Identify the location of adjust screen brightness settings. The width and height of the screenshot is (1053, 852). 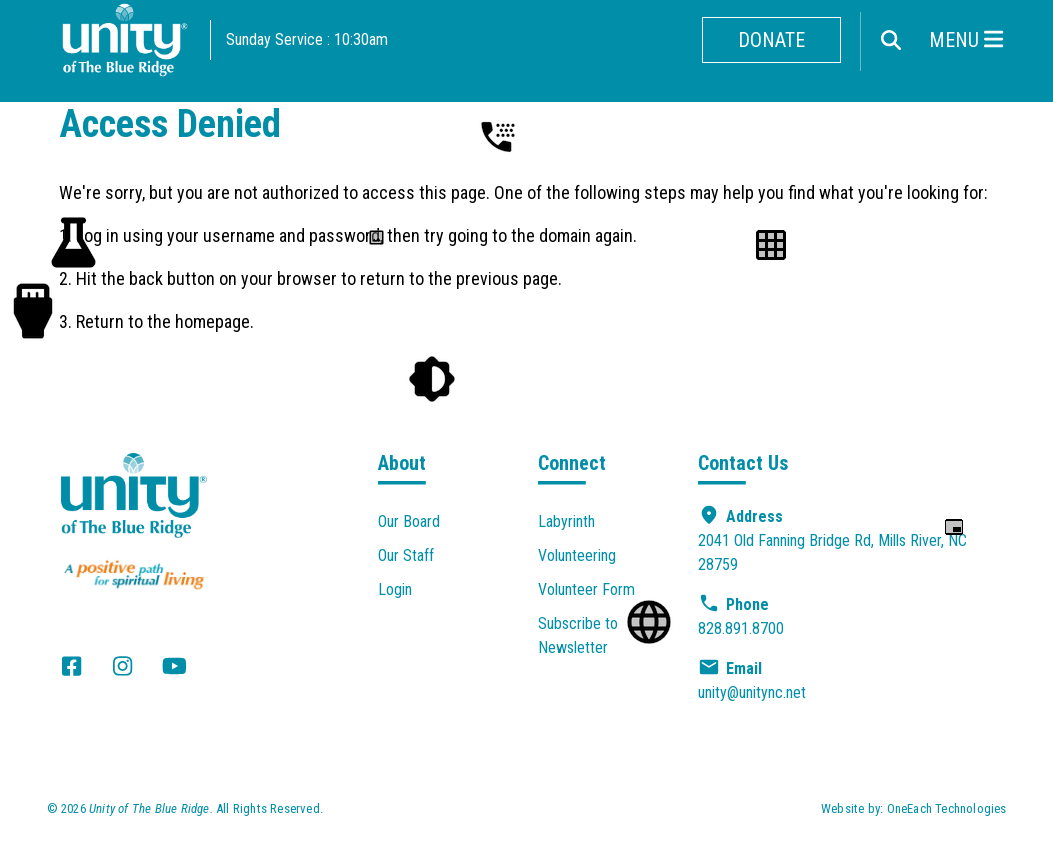
(432, 379).